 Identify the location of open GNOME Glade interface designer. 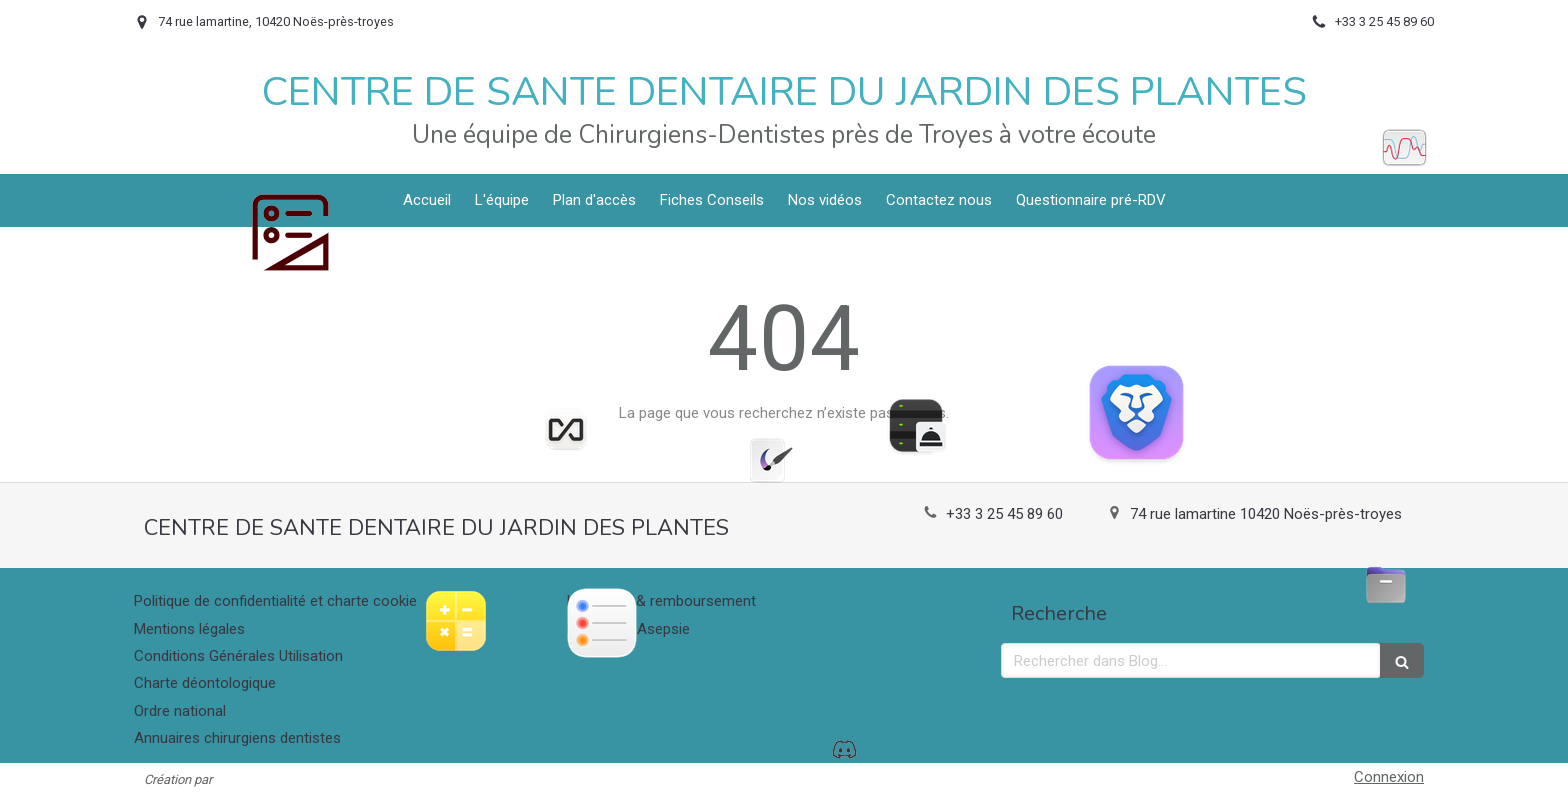
(290, 232).